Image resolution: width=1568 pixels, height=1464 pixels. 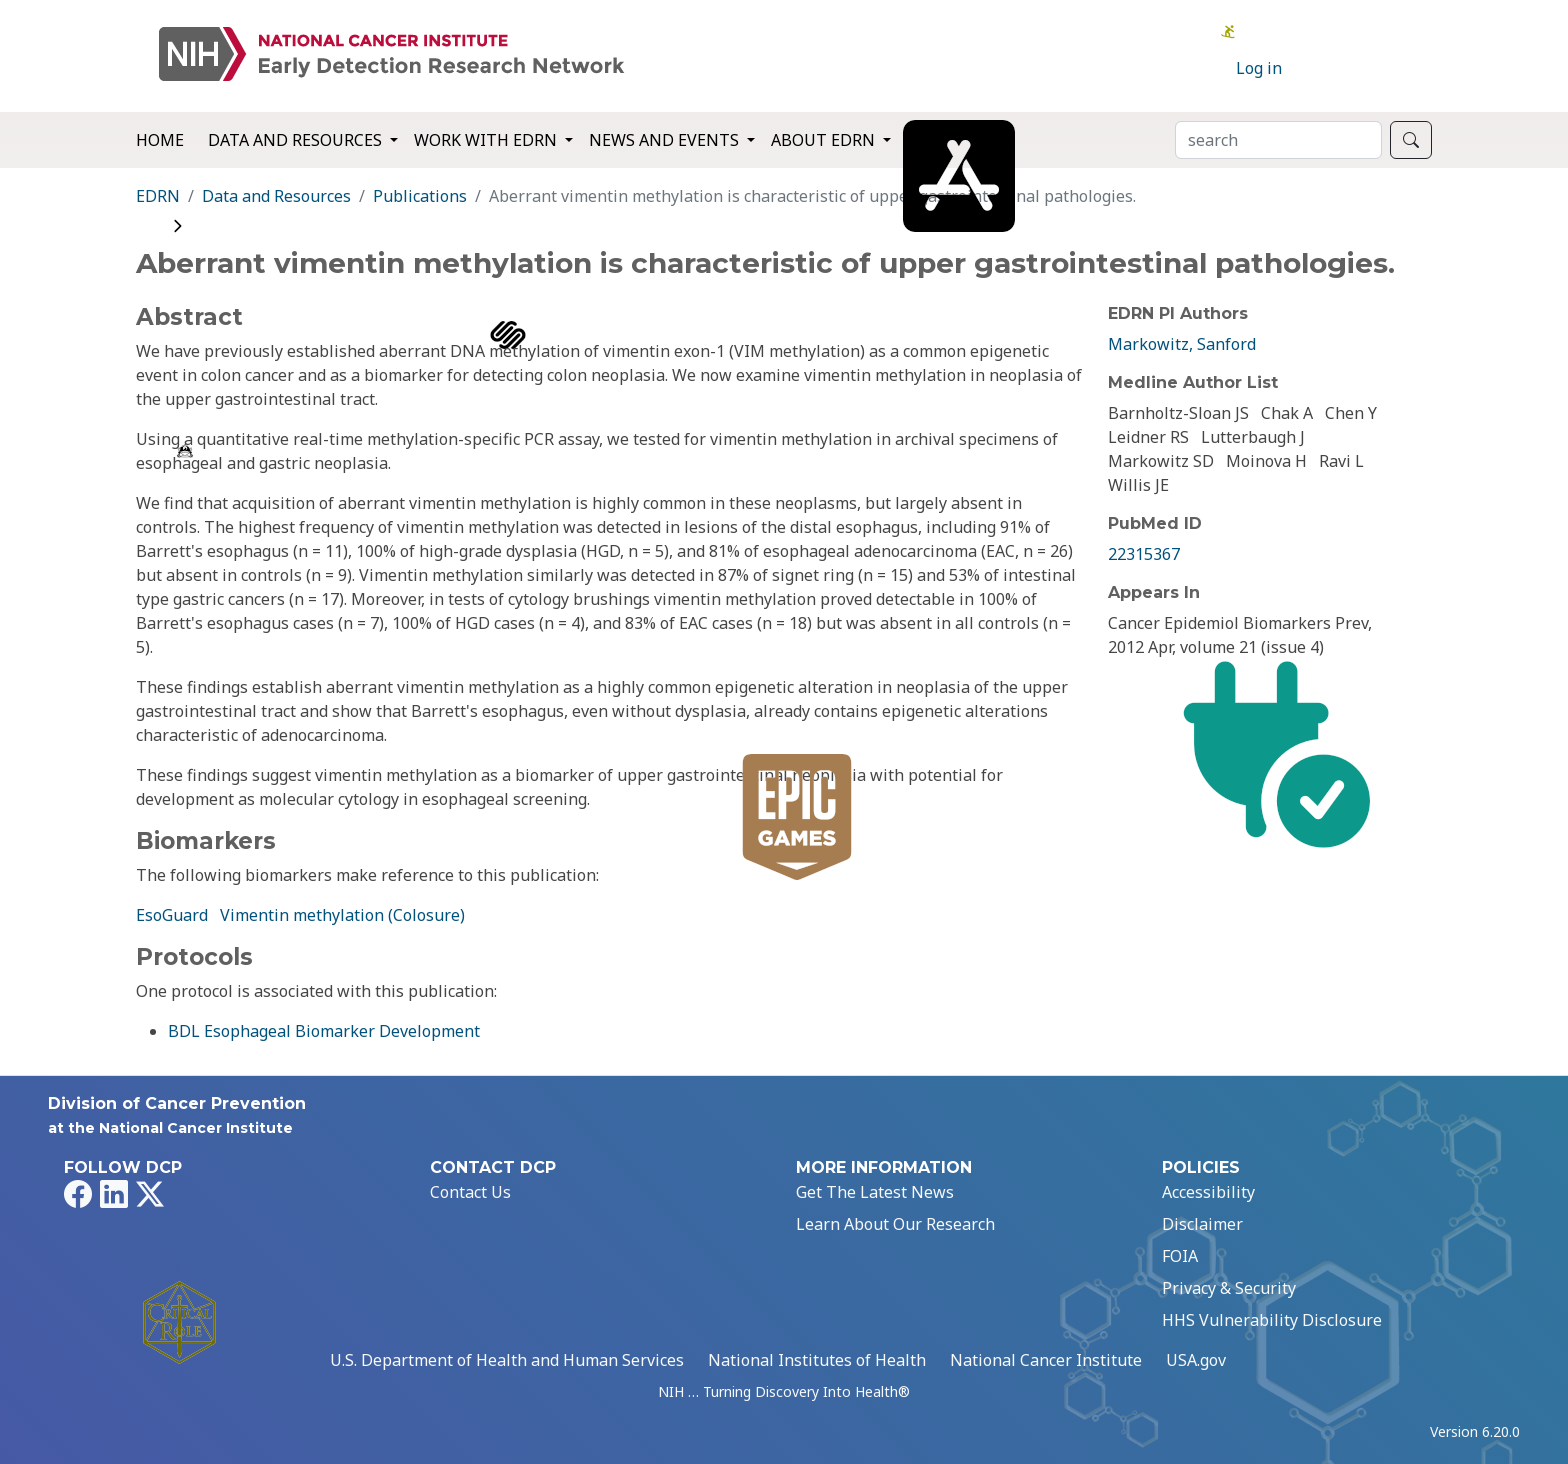 I want to click on navigate to the next item or screen, so click(x=177, y=226).